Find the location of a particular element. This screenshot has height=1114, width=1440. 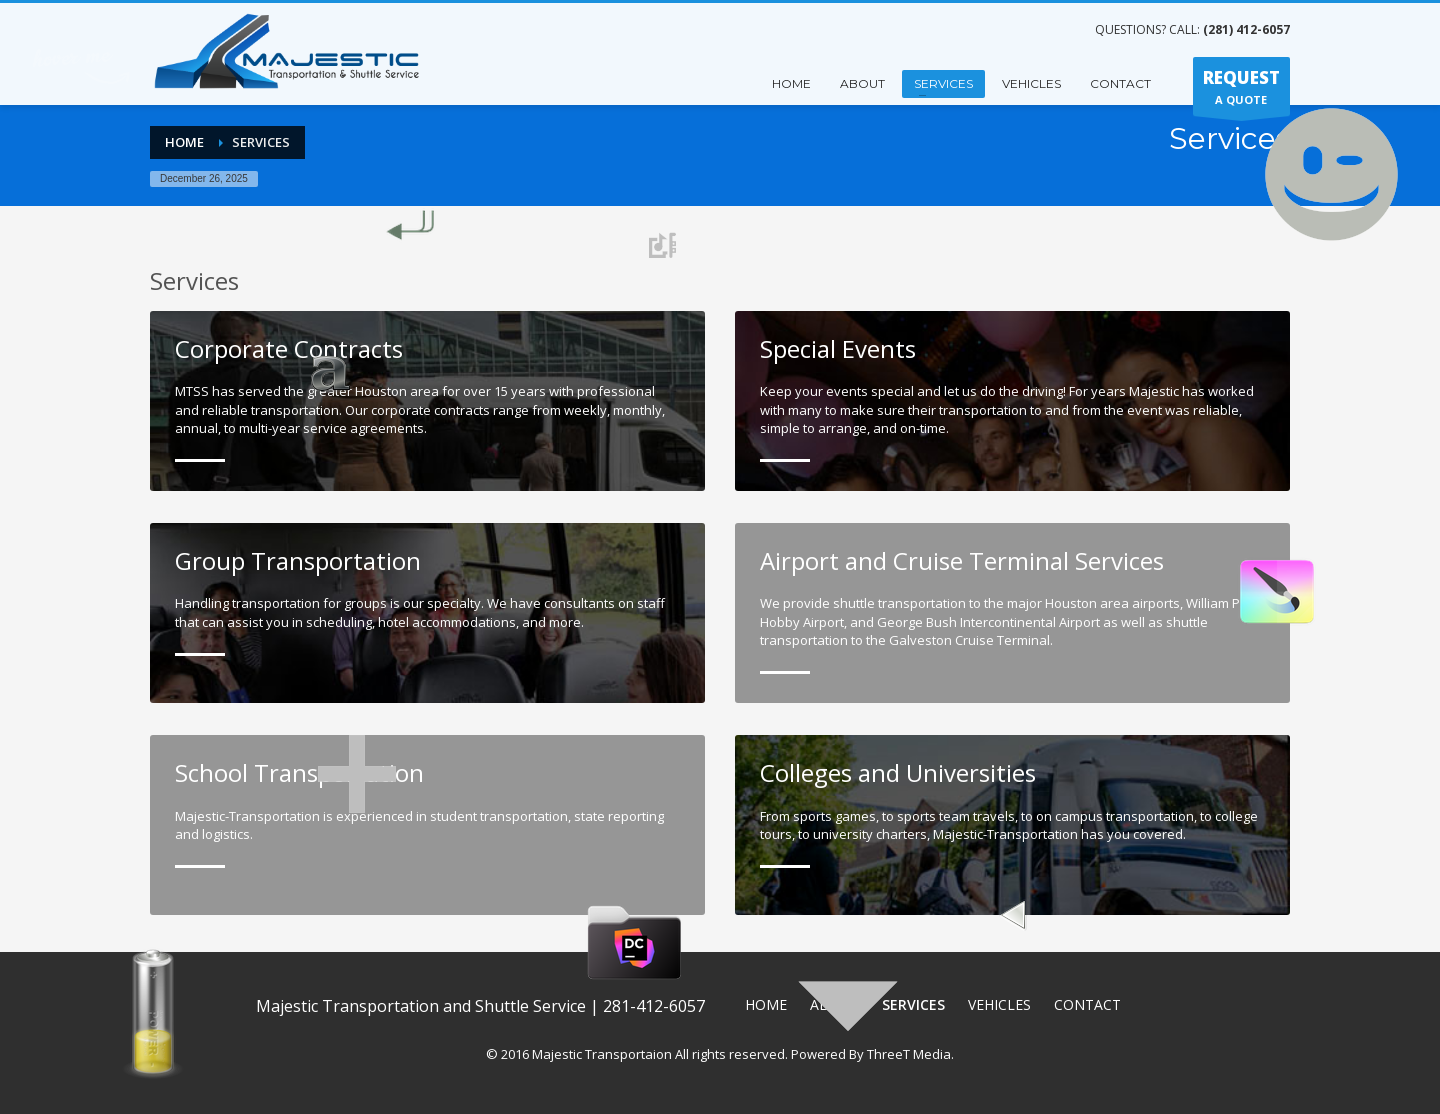

open jetbrains dotcover project folder is located at coordinates (634, 945).